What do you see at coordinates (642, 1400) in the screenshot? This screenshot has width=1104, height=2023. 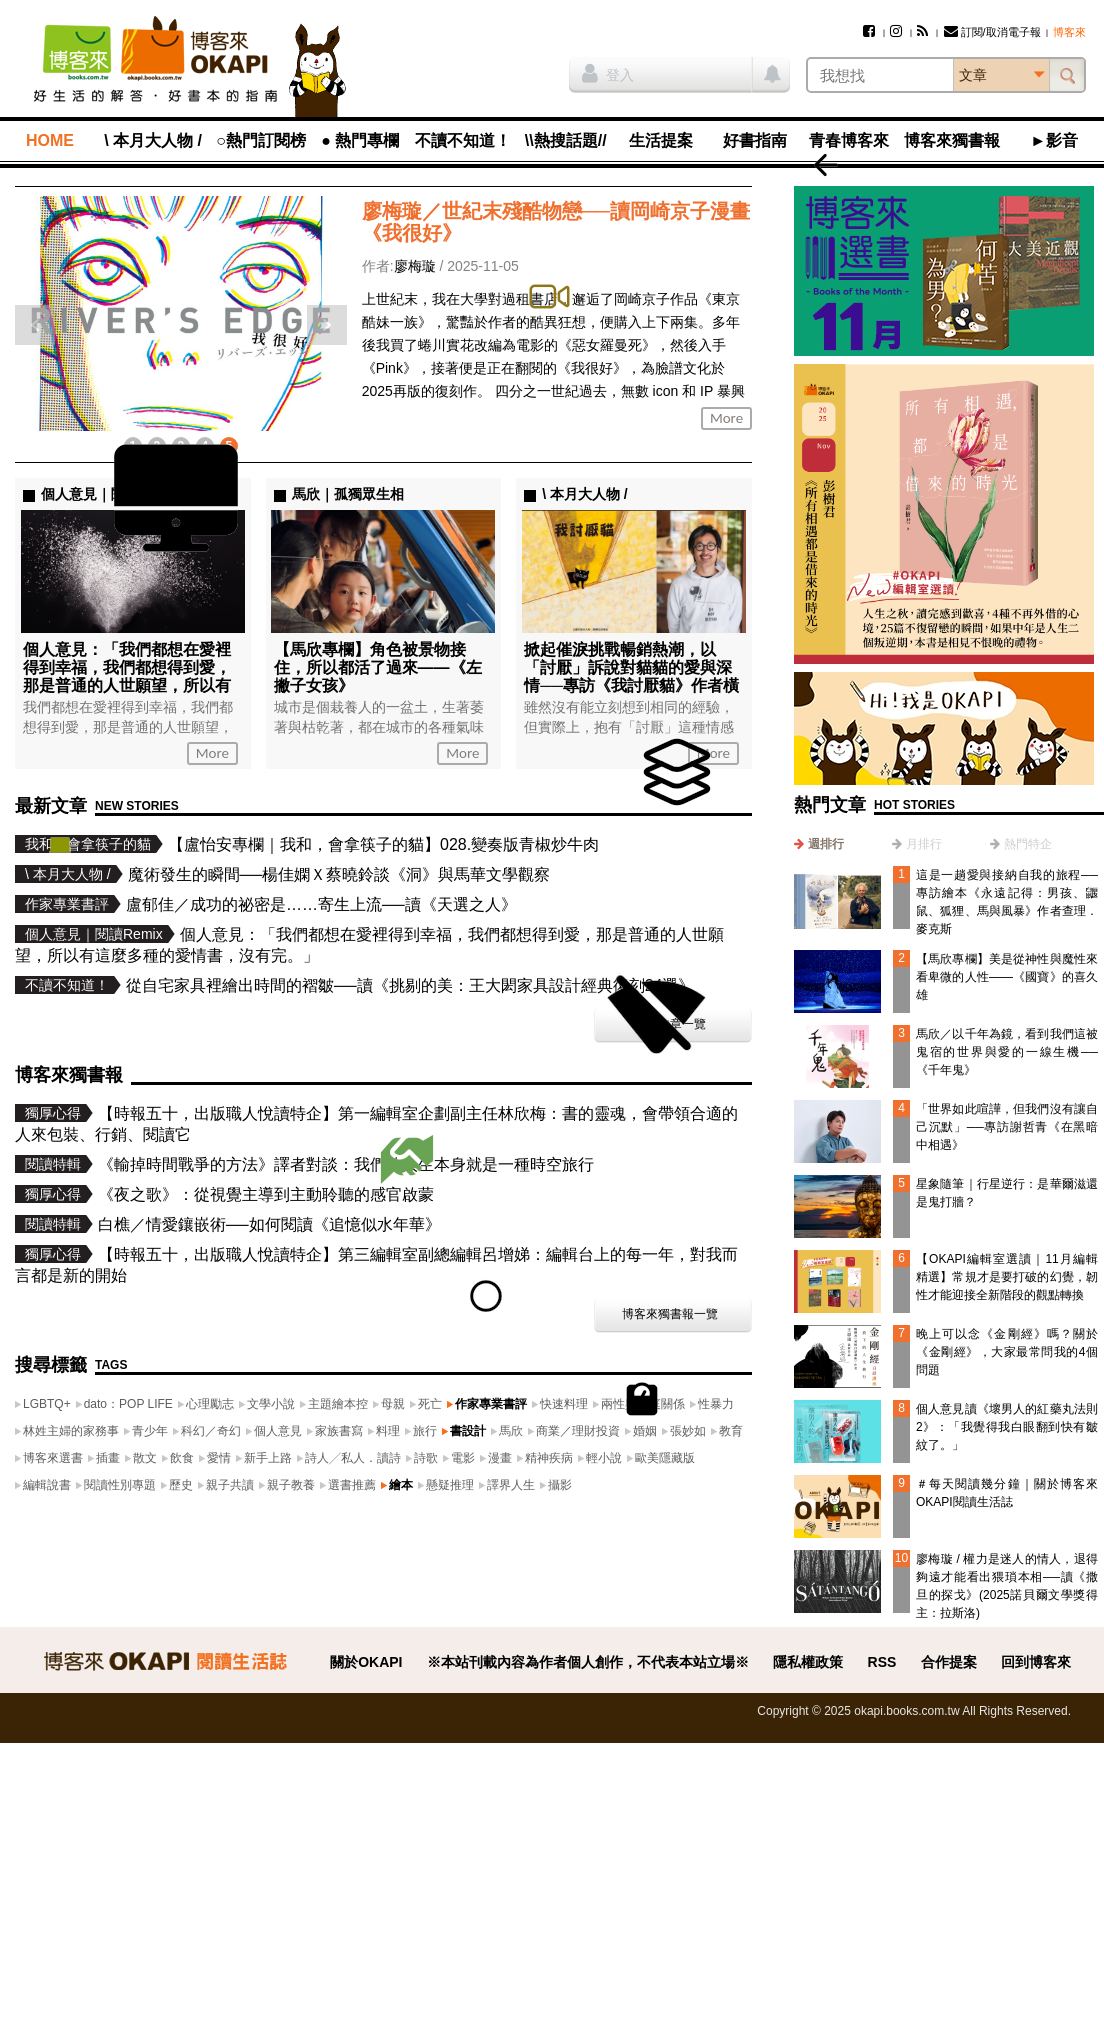 I see `view weight or body measurements` at bounding box center [642, 1400].